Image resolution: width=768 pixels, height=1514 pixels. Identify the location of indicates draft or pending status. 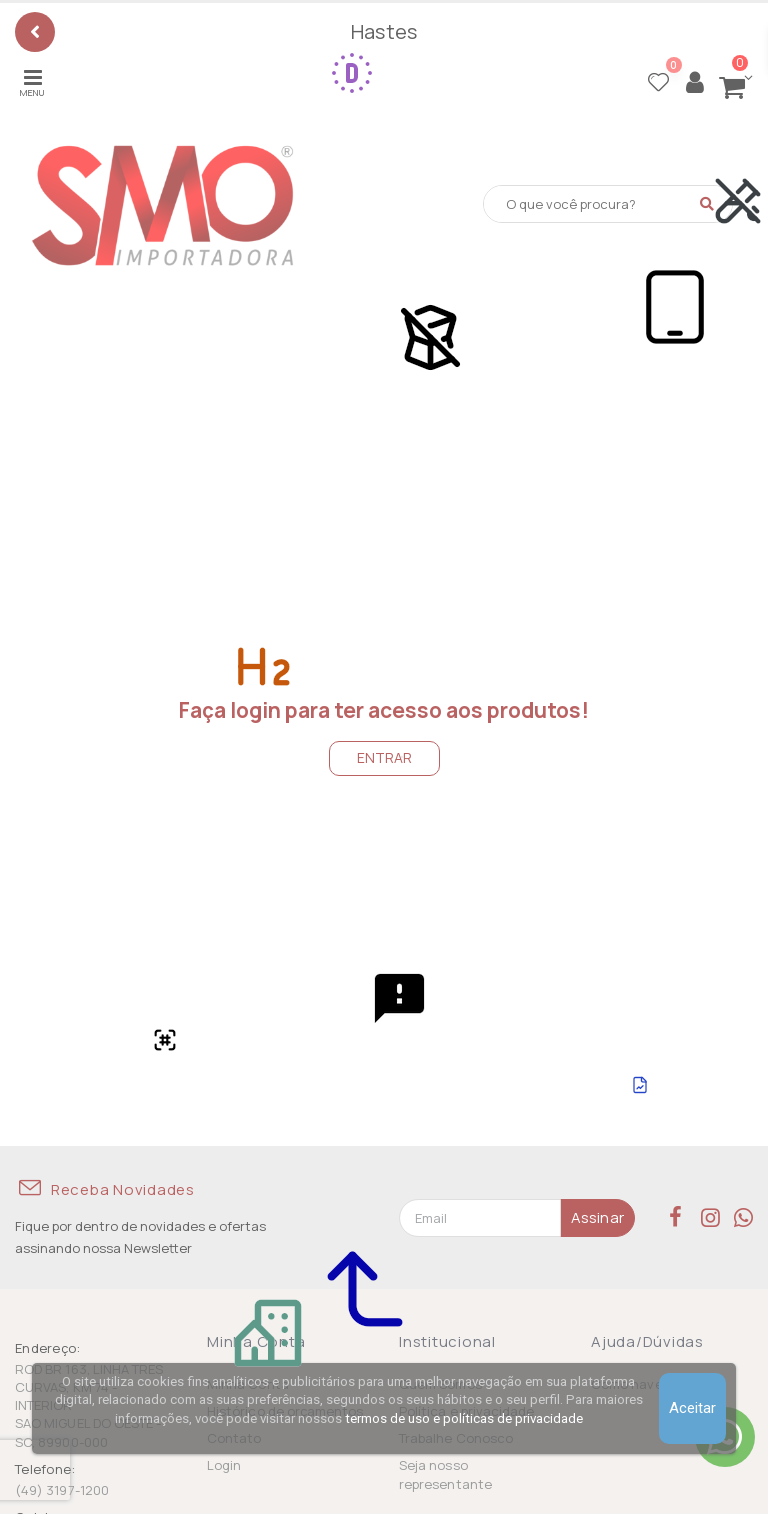
(352, 73).